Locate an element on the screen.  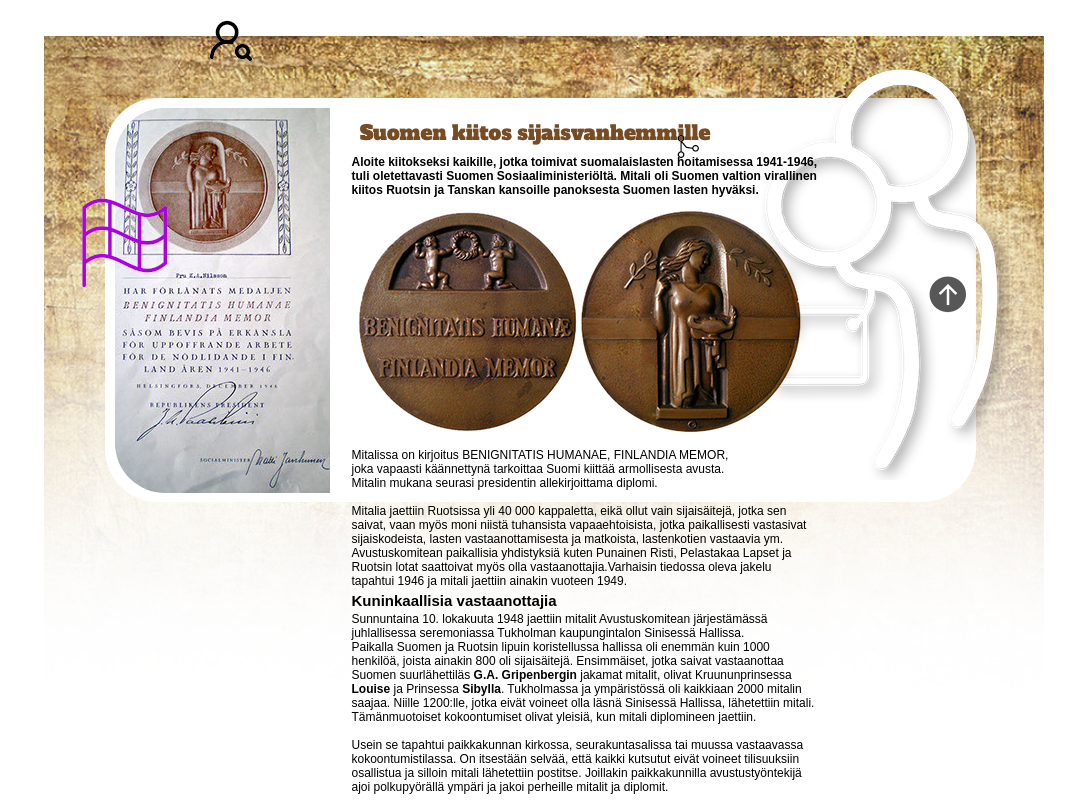
merge branches in version control is located at coordinates (686, 146).